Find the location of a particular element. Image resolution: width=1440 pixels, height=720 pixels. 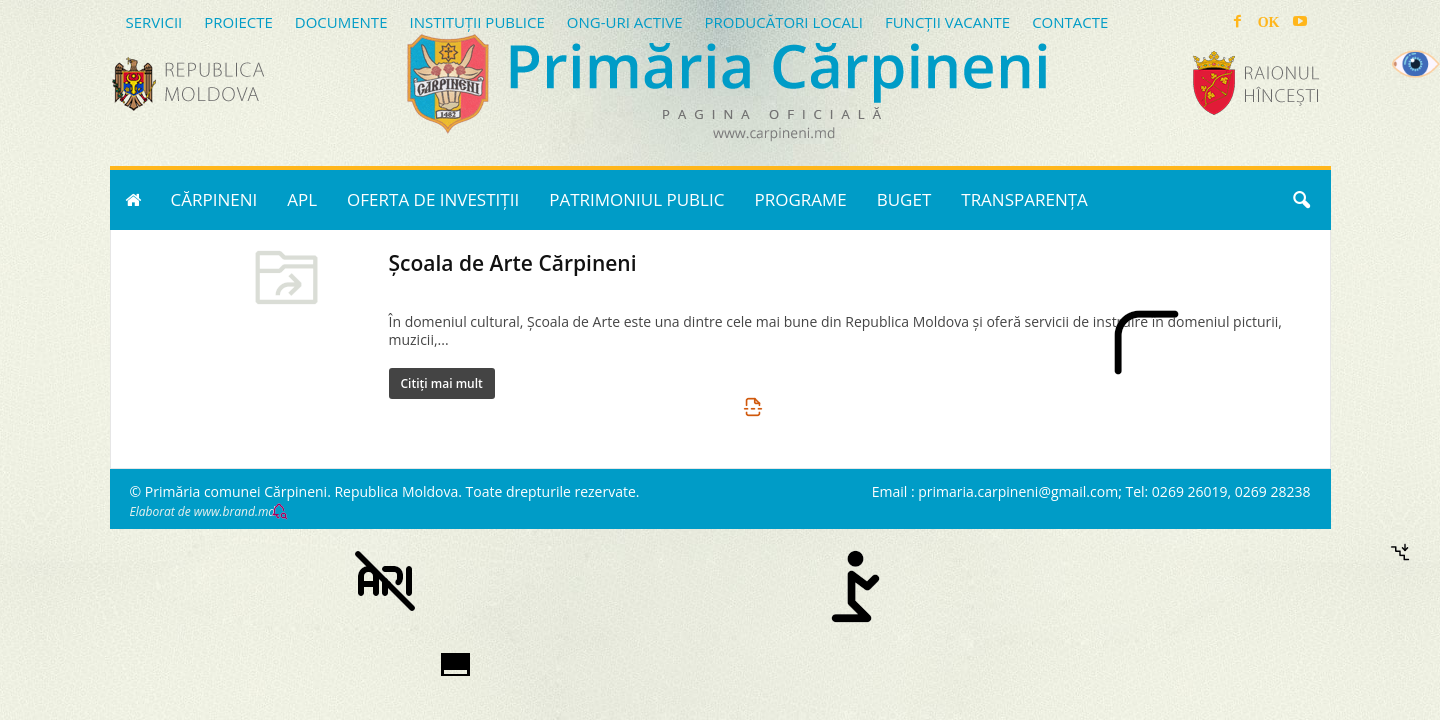

access call-to-action banner or overlay is located at coordinates (455, 664).